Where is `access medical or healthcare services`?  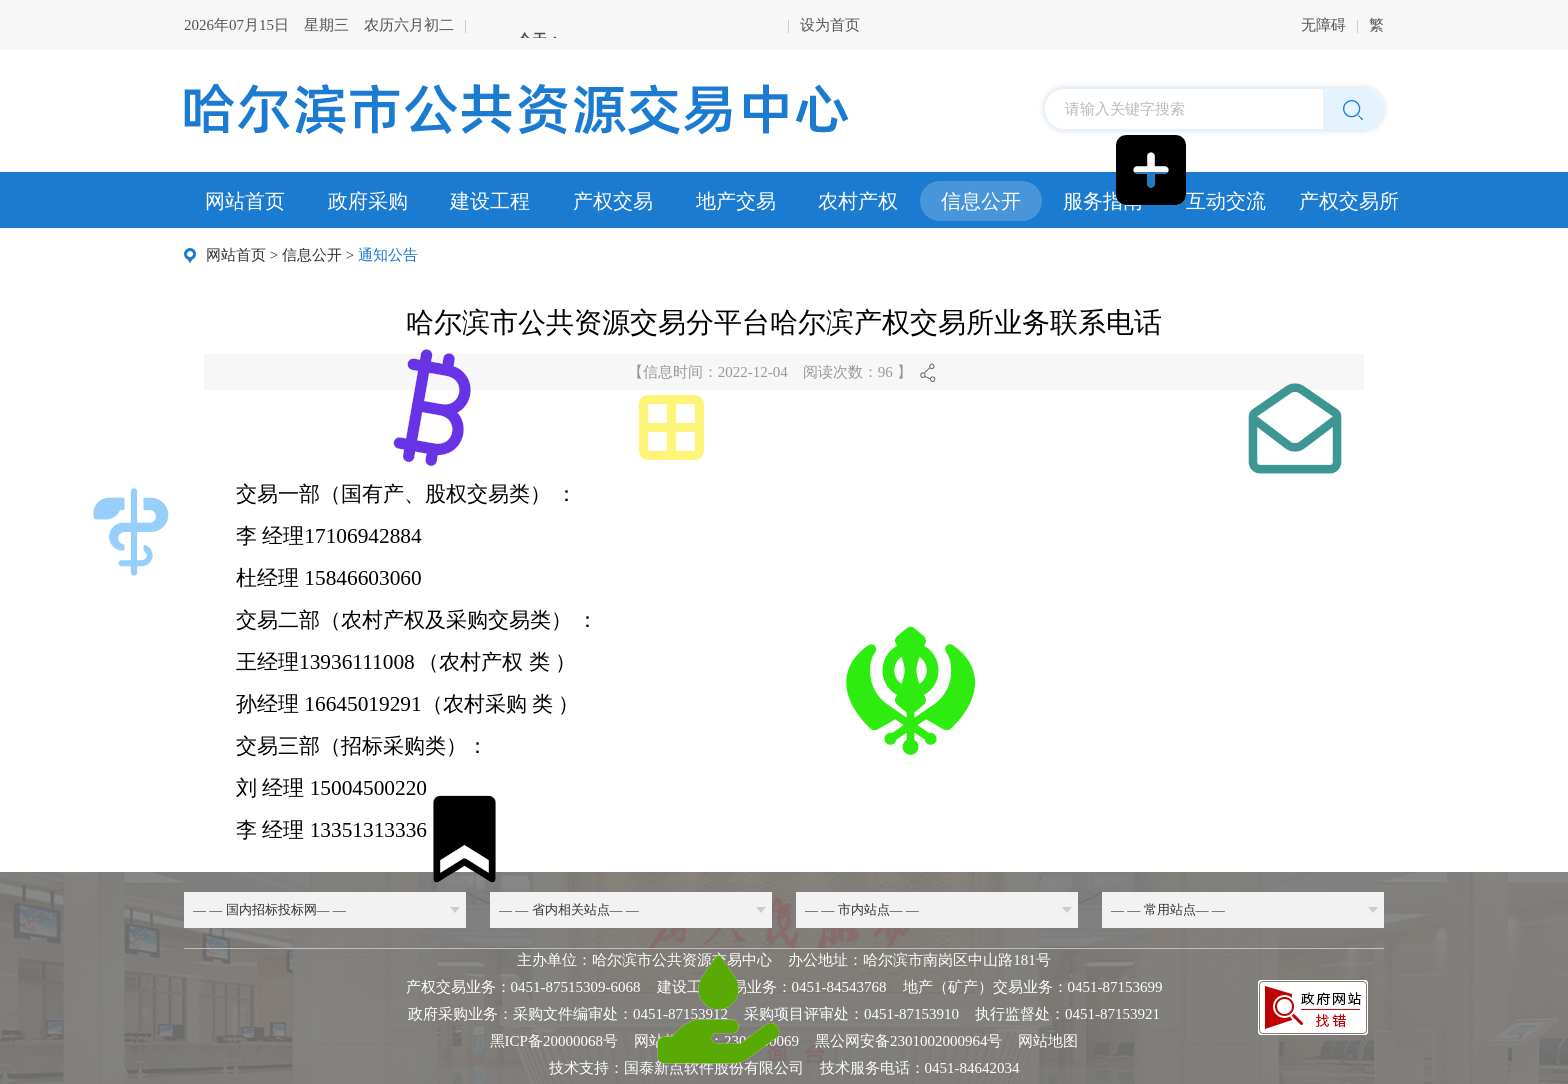
access medical or healthcare services is located at coordinates (134, 532).